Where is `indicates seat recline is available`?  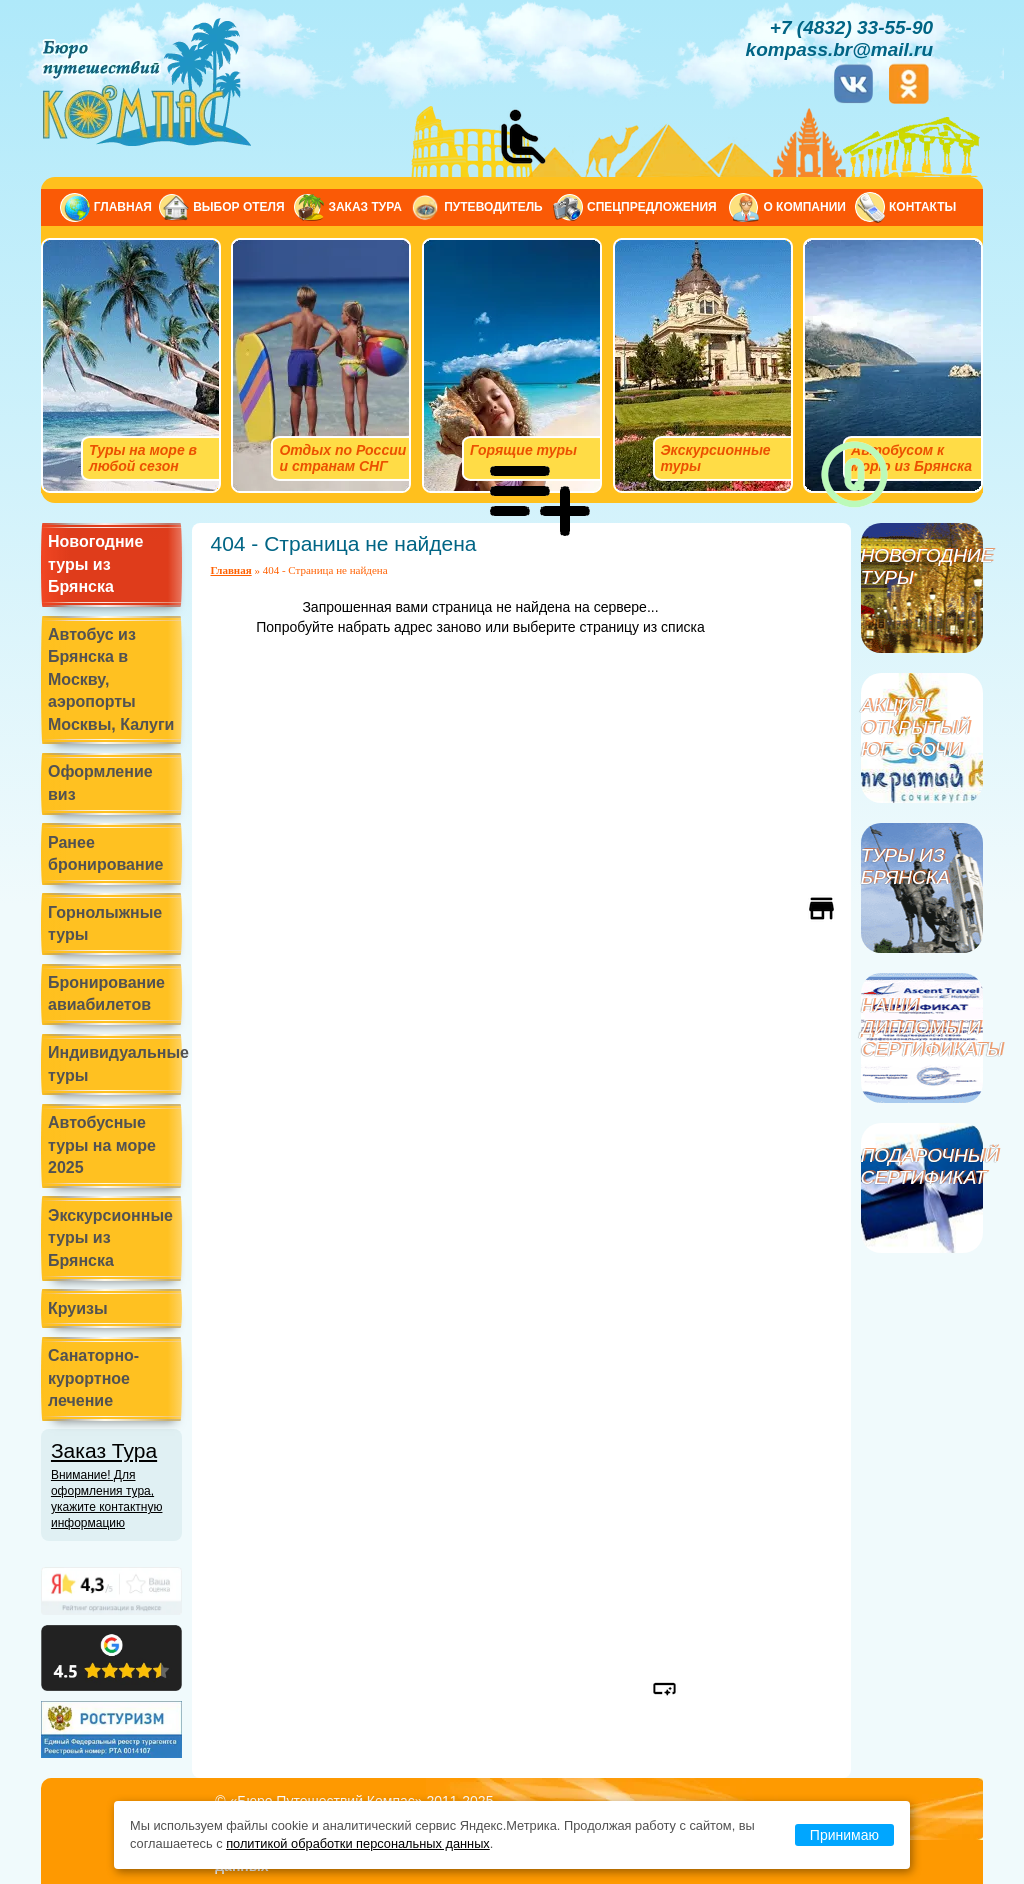 indicates seat recline is available is located at coordinates (524, 138).